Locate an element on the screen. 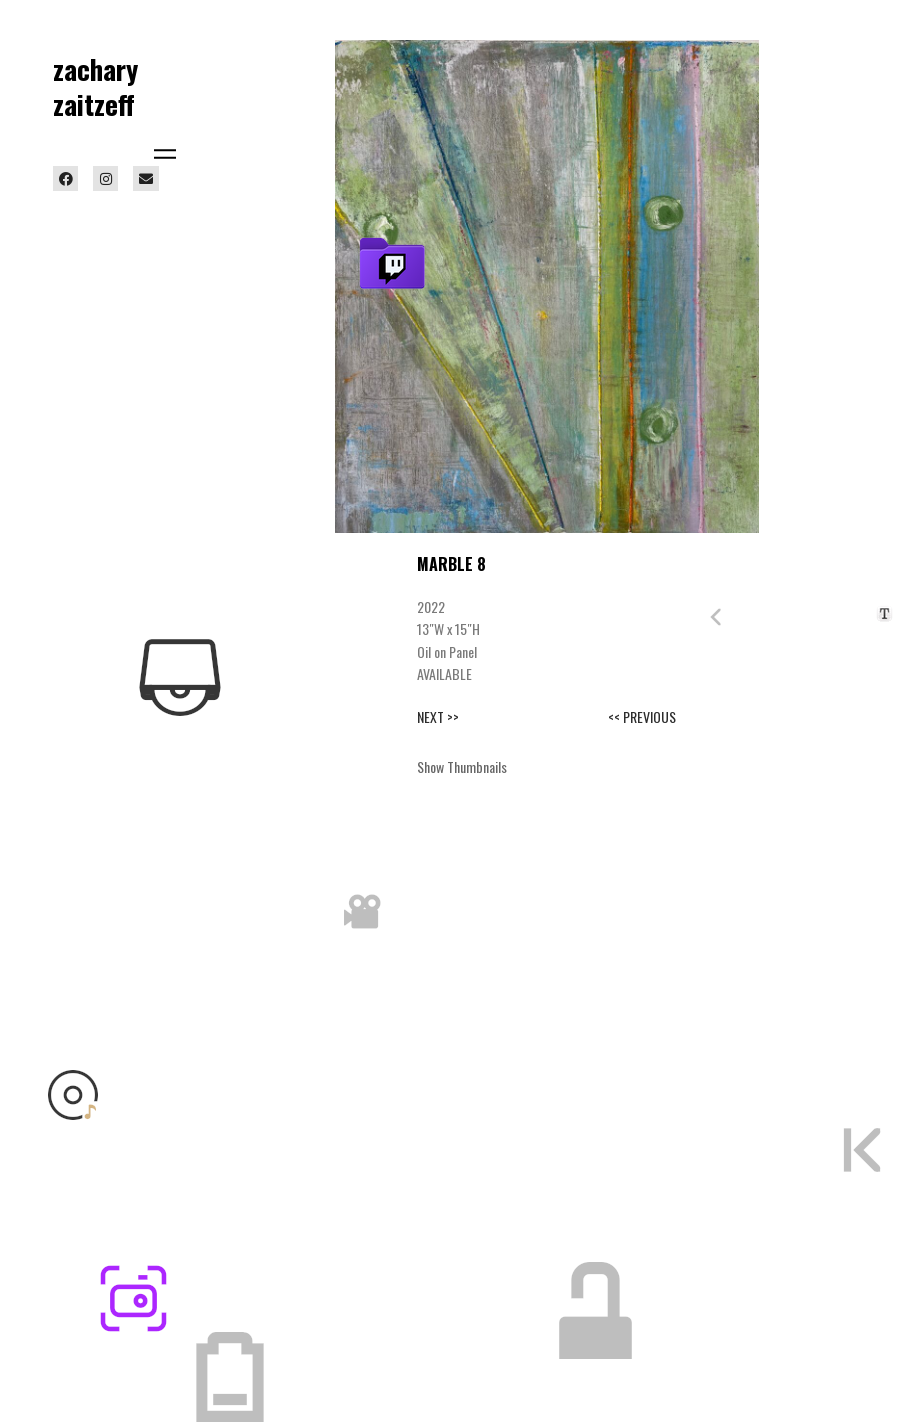 The height and width of the screenshot is (1422, 900). go back to the previous screen is located at coordinates (715, 617).